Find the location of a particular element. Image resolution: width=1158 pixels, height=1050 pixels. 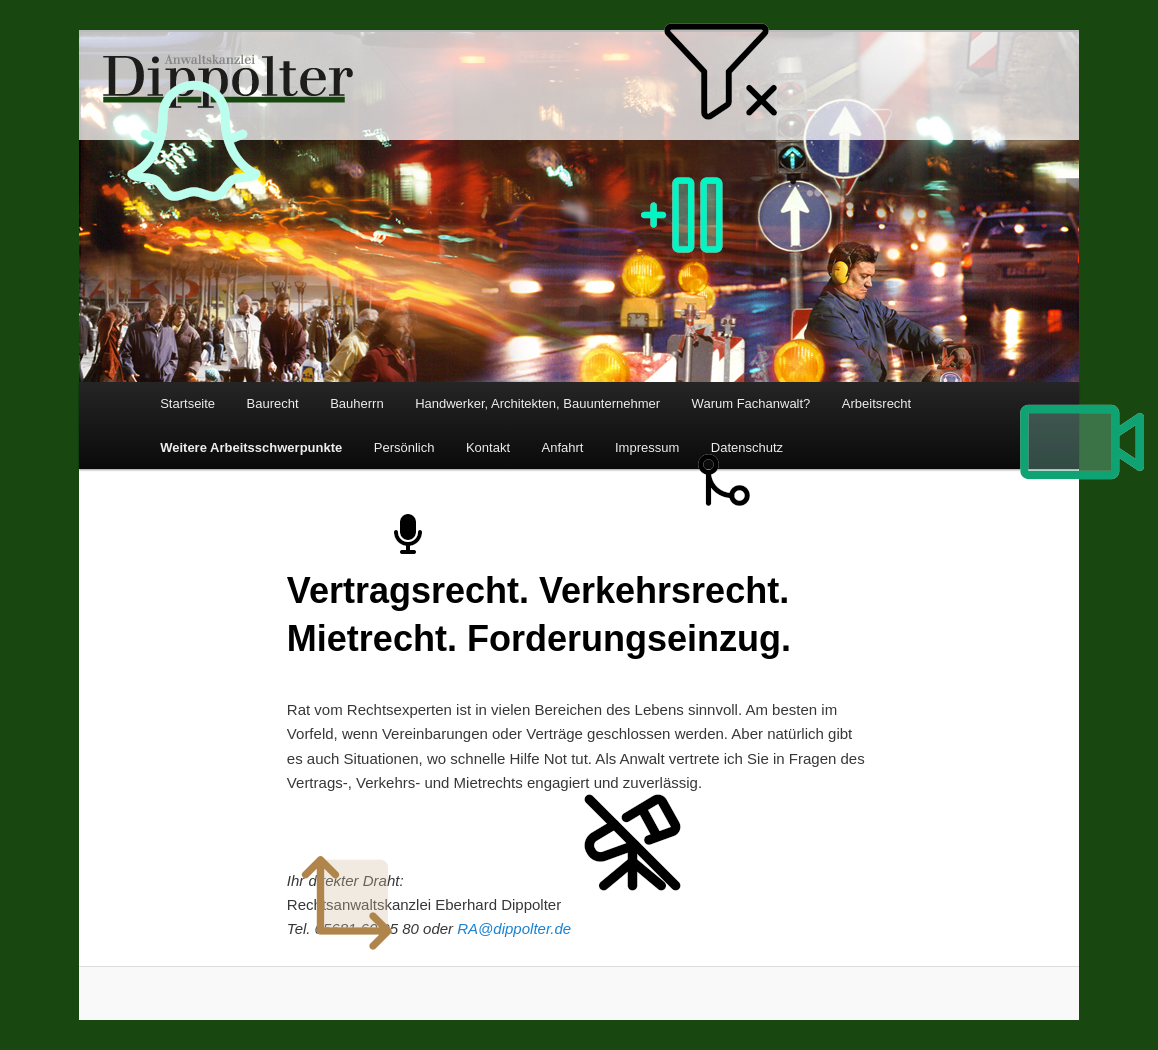

start a video call is located at coordinates (1078, 442).